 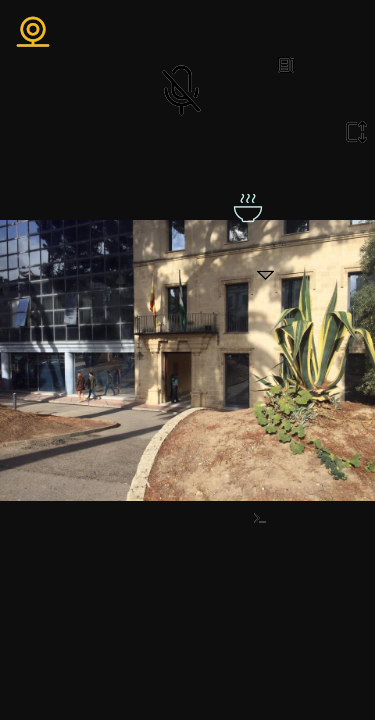 I want to click on auto-fit content to available height, so click(x=356, y=132).